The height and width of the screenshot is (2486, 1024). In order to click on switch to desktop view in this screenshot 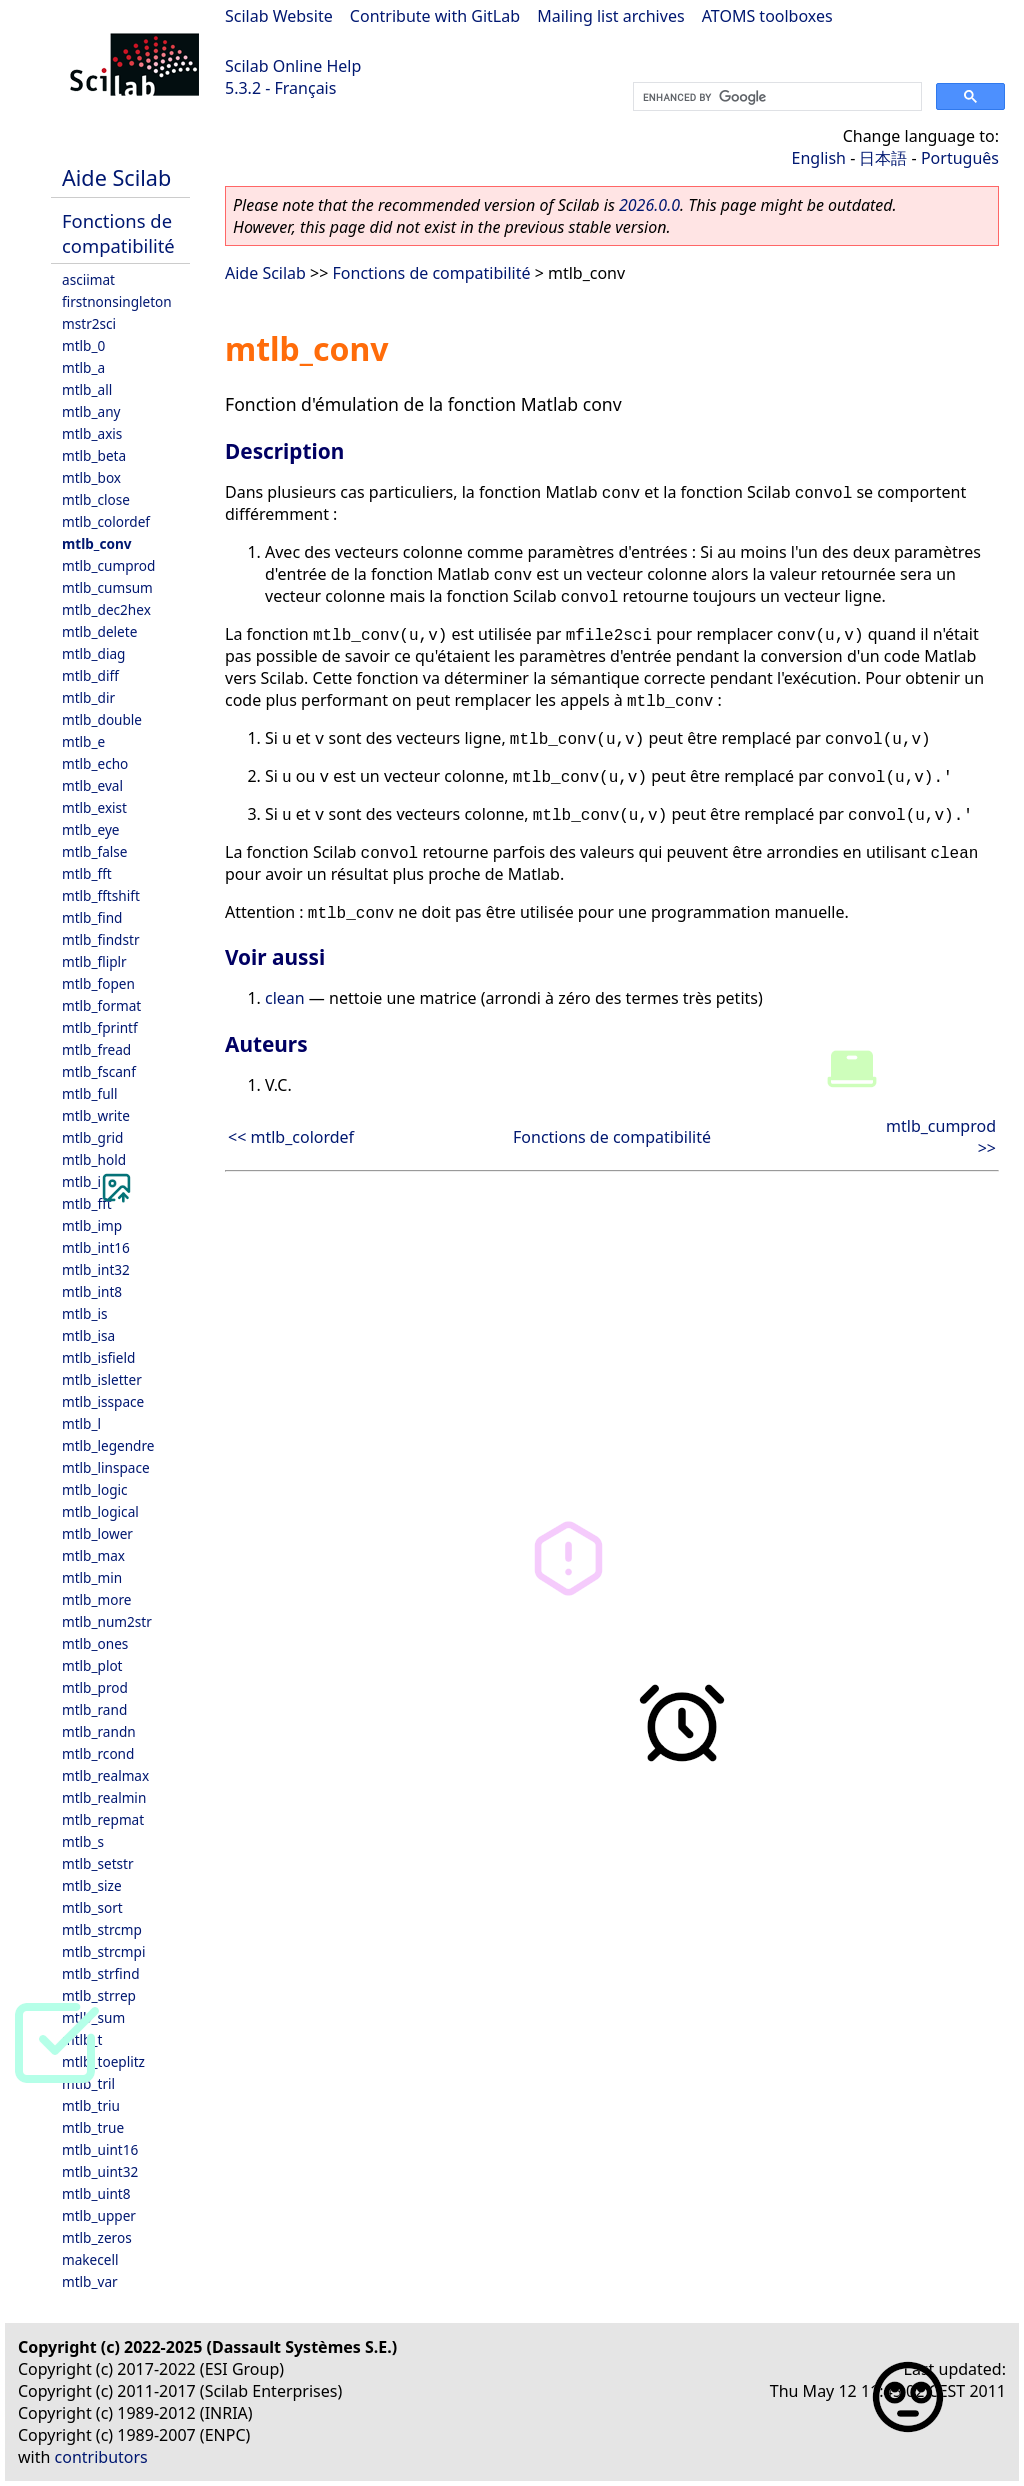, I will do `click(852, 1068)`.